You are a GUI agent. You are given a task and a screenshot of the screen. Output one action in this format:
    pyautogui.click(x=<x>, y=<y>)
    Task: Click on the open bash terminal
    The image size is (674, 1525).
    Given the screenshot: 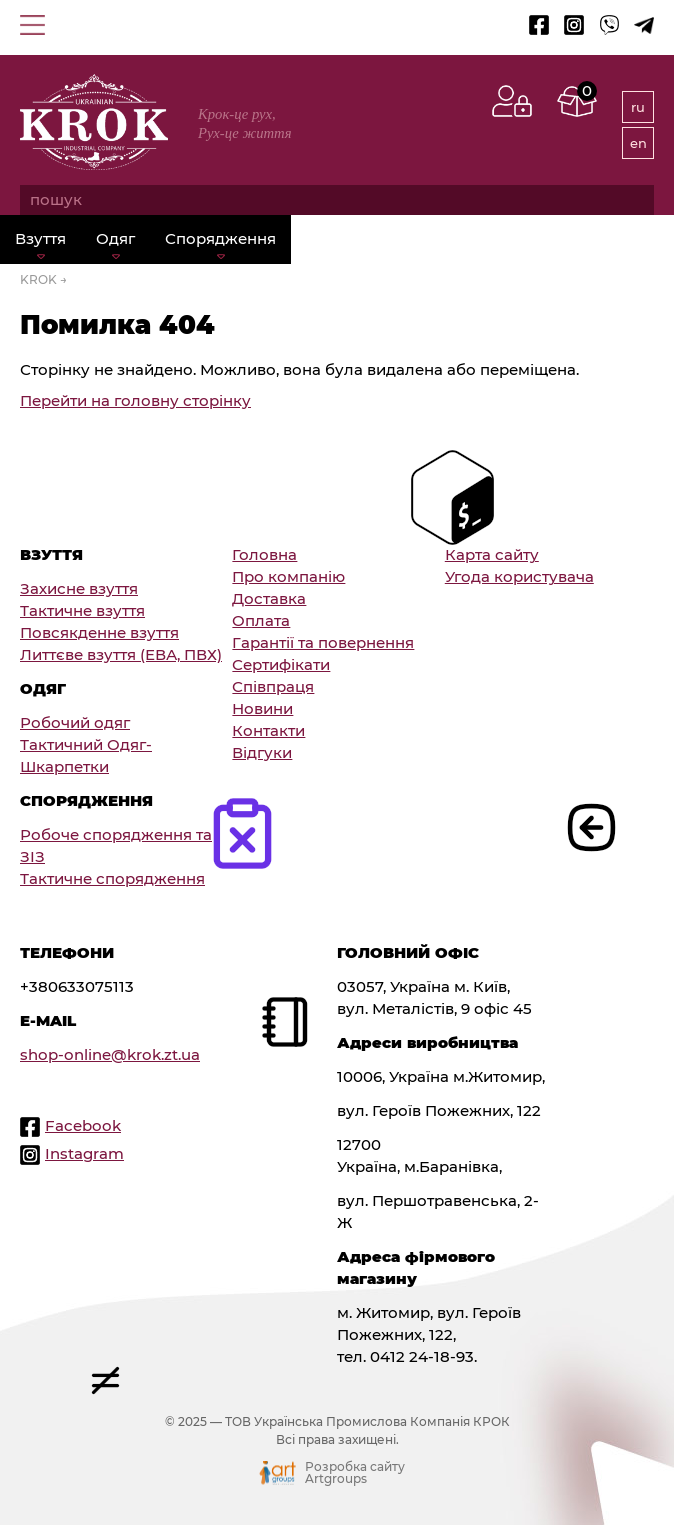 What is the action you would take?
    pyautogui.click(x=452, y=497)
    